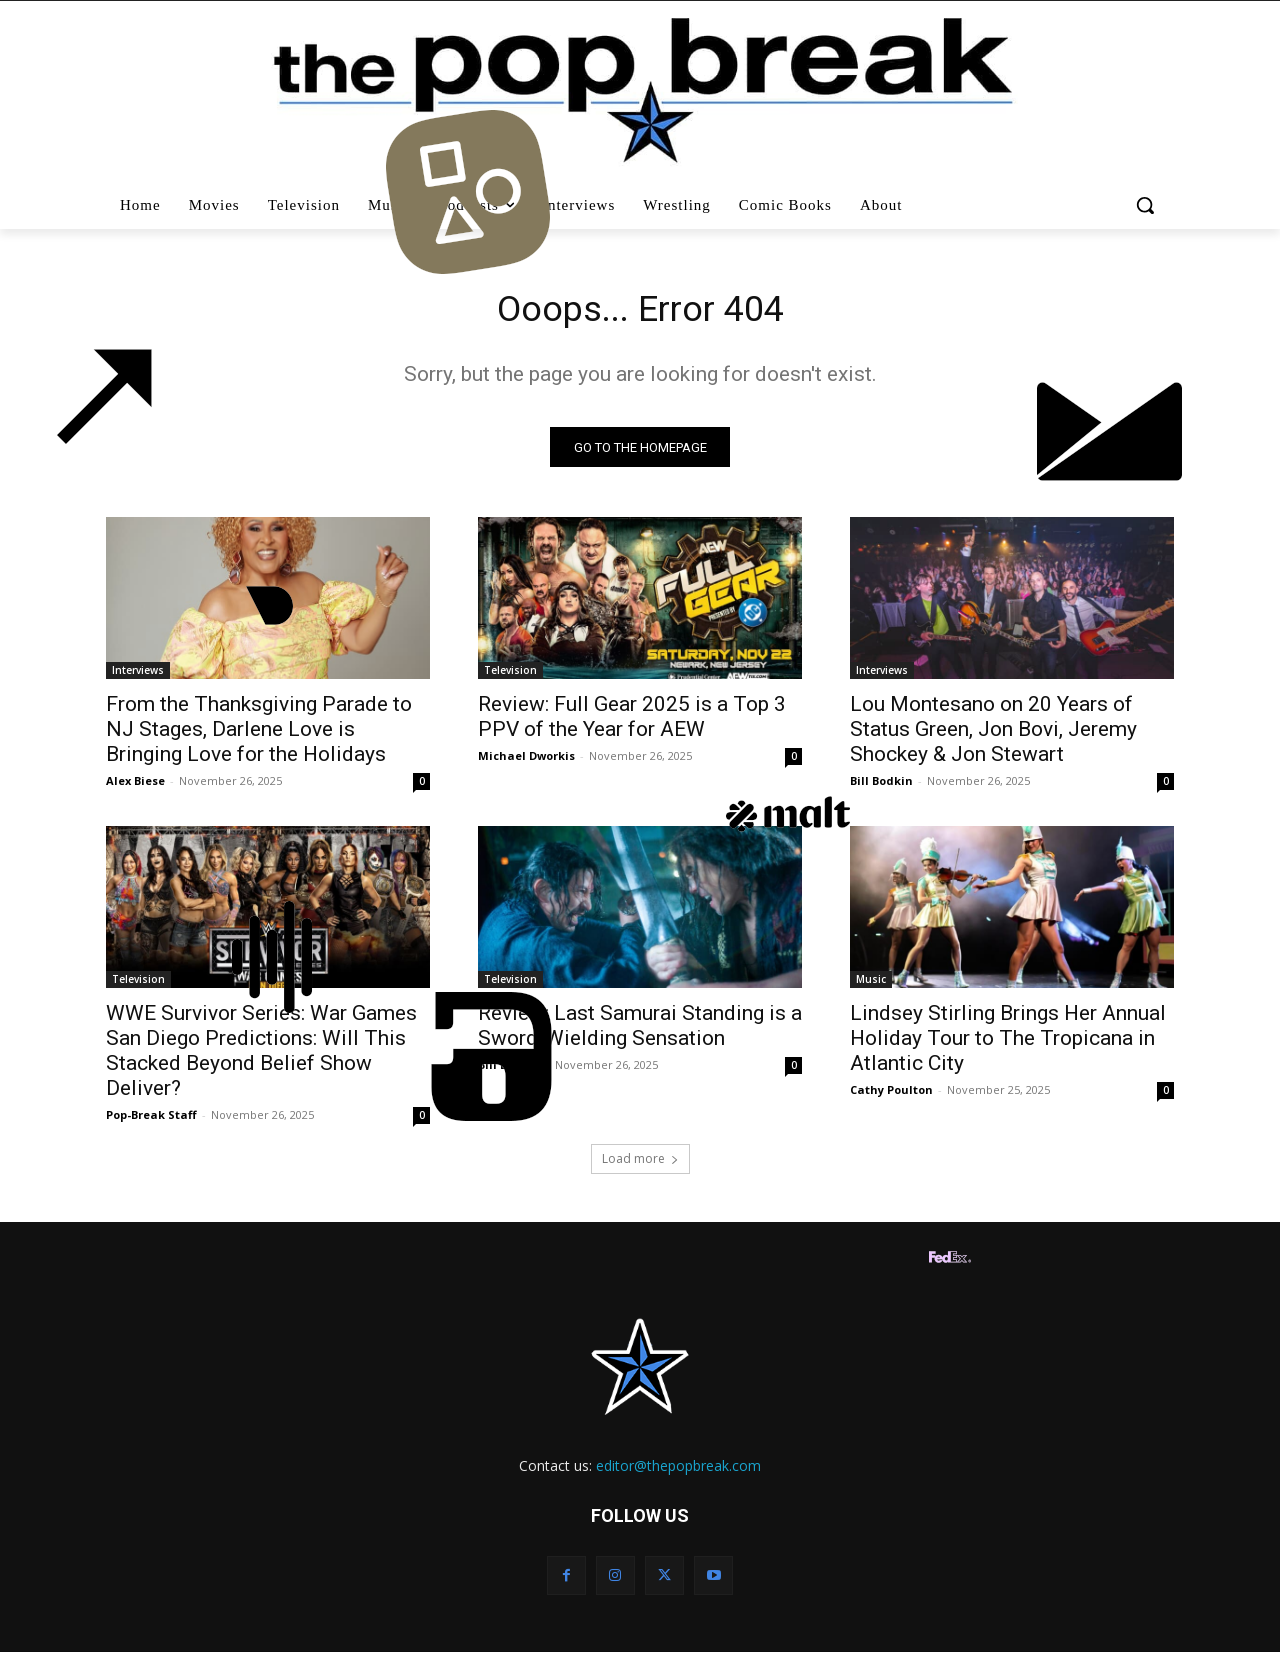 The width and height of the screenshot is (1280, 1658). Describe the element at coordinates (468, 192) in the screenshot. I see `open apostrophe app` at that location.